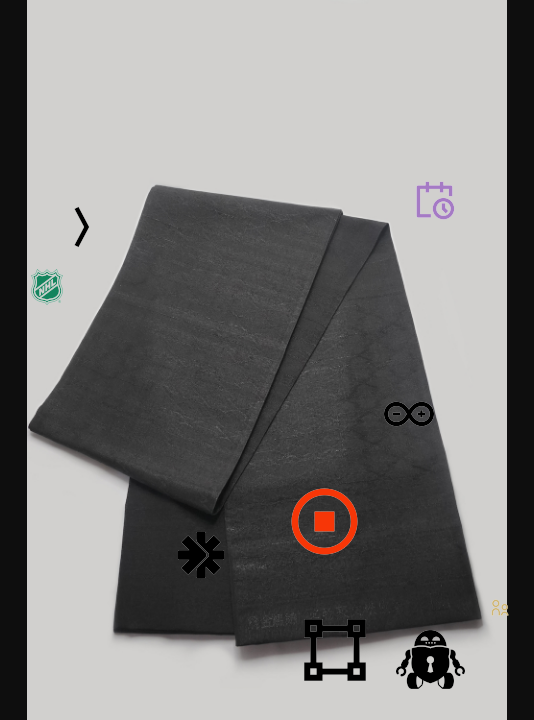 This screenshot has height=720, width=534. I want to click on open the NHL app or website, so click(47, 287).